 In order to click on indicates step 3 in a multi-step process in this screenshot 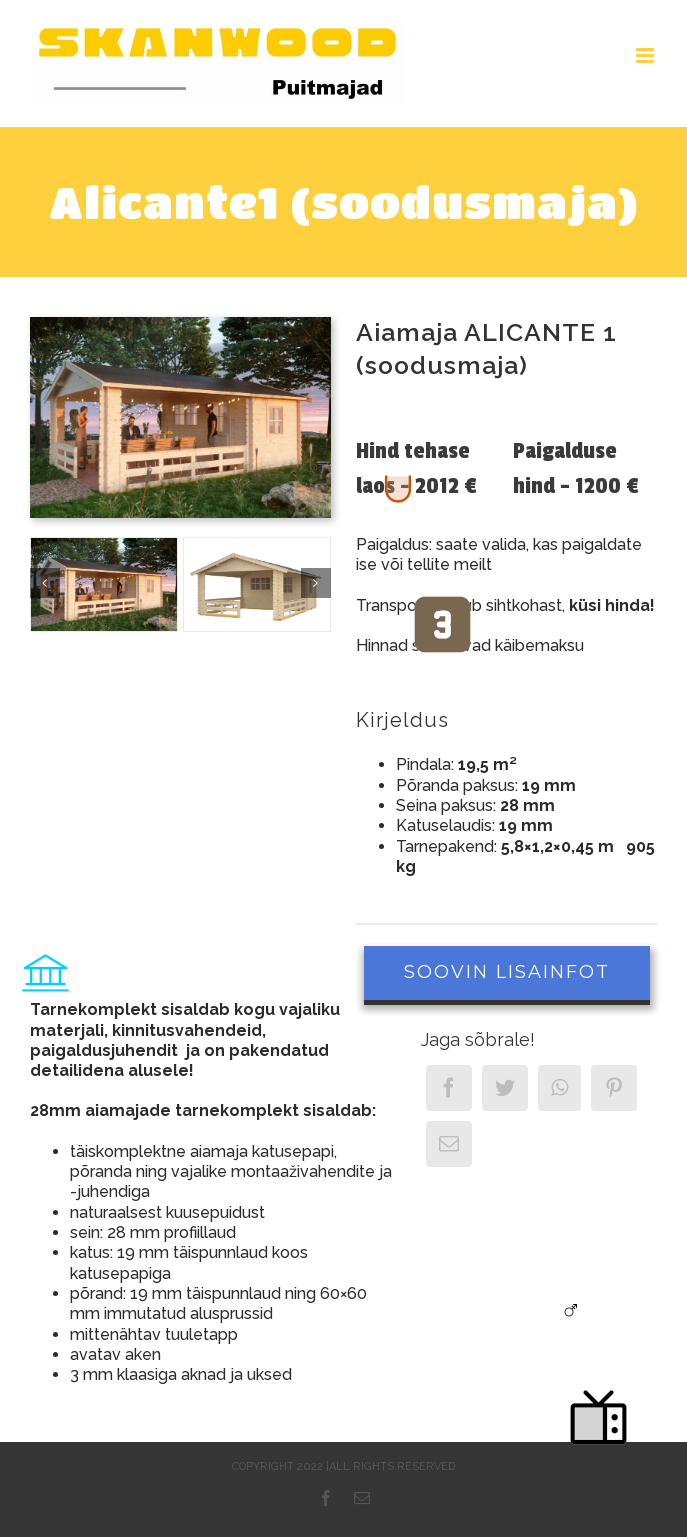, I will do `click(442, 624)`.